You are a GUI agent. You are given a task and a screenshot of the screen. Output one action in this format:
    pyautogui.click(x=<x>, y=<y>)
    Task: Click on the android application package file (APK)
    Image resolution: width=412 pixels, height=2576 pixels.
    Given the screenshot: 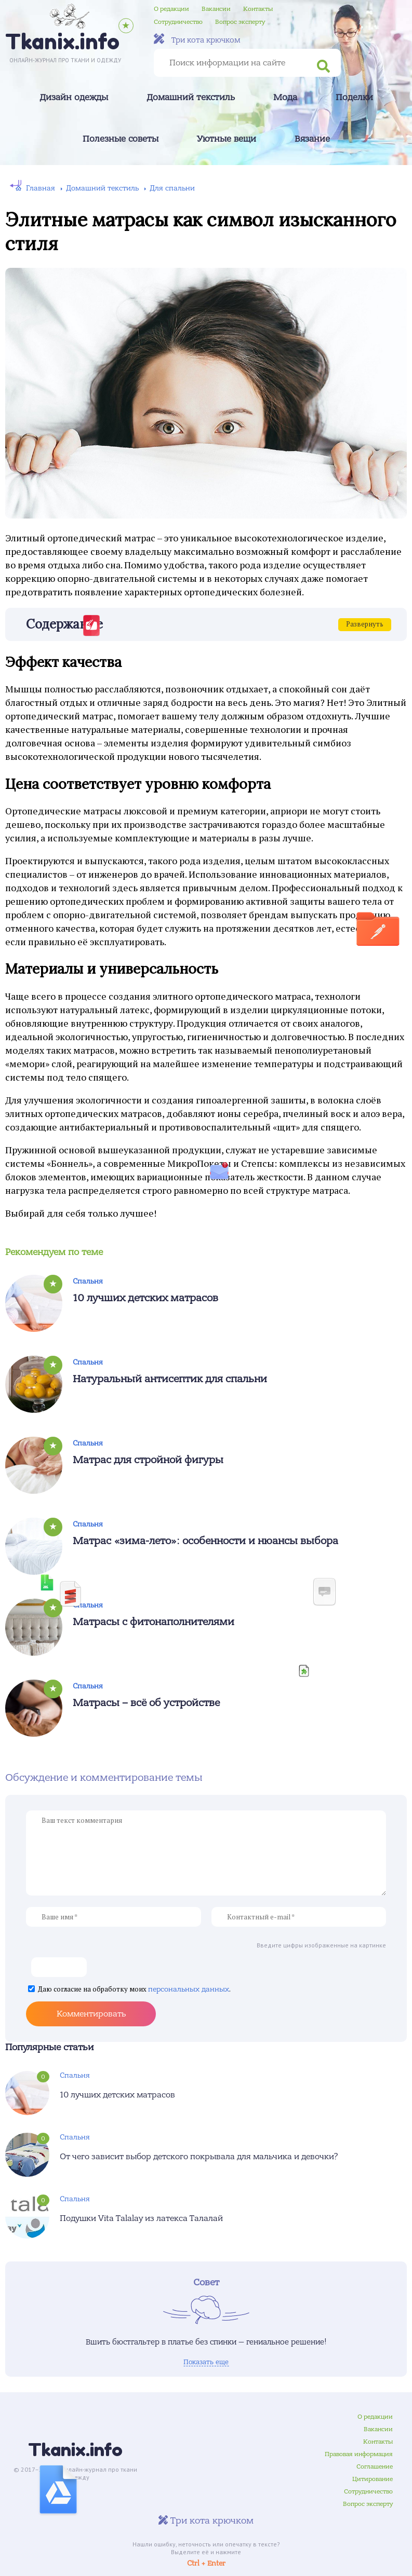 What is the action you would take?
    pyautogui.click(x=47, y=1583)
    